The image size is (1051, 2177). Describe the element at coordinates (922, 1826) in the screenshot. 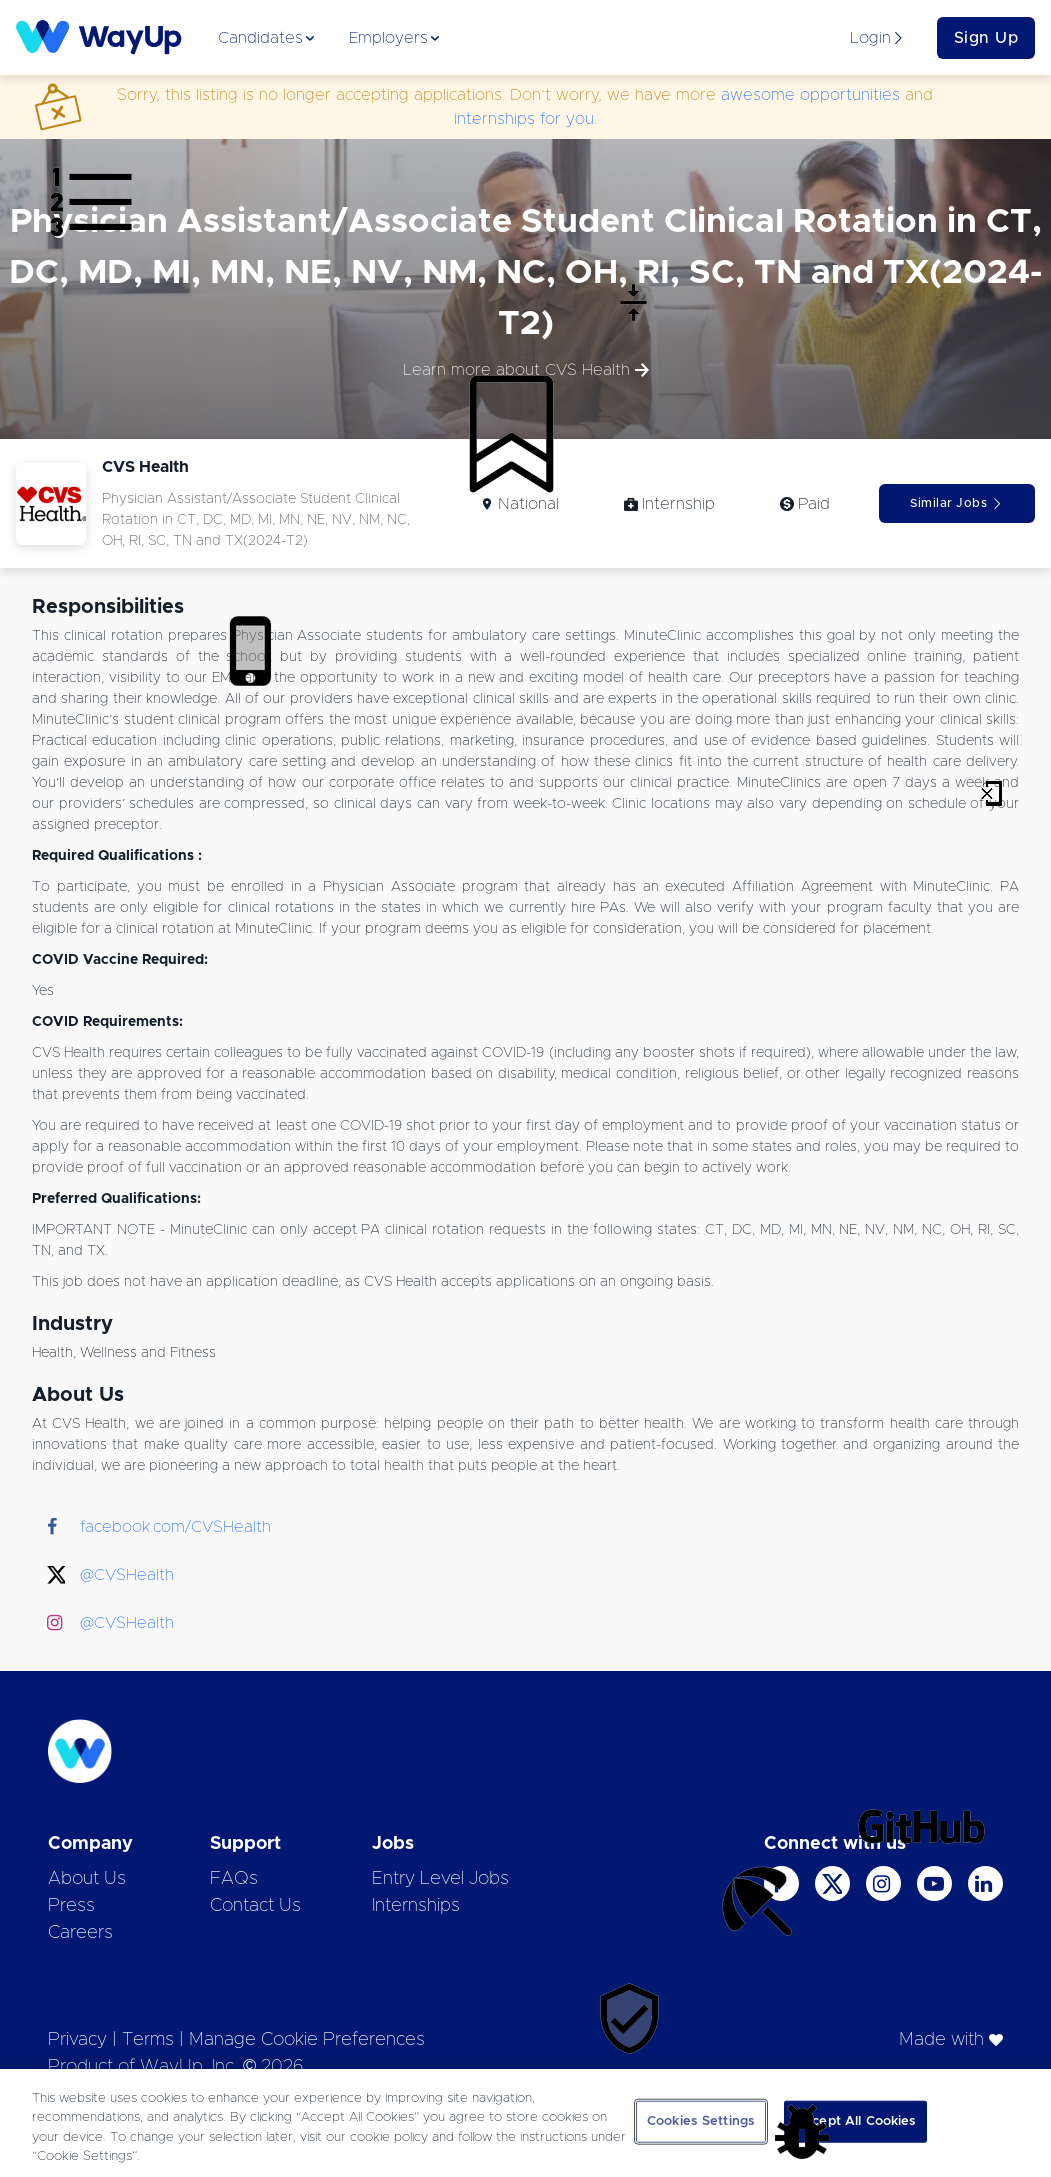

I see `link to GitHub repository` at that location.